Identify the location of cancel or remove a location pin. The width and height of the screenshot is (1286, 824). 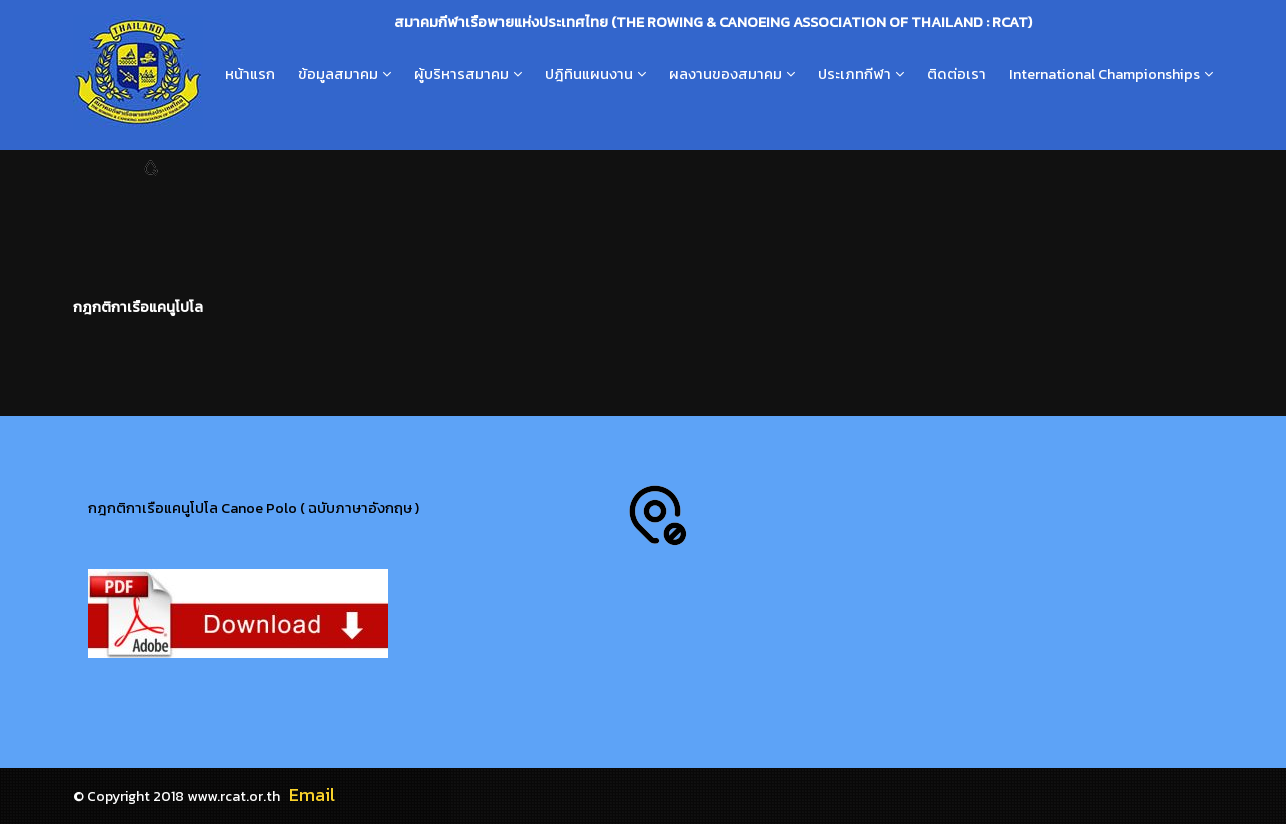
(655, 514).